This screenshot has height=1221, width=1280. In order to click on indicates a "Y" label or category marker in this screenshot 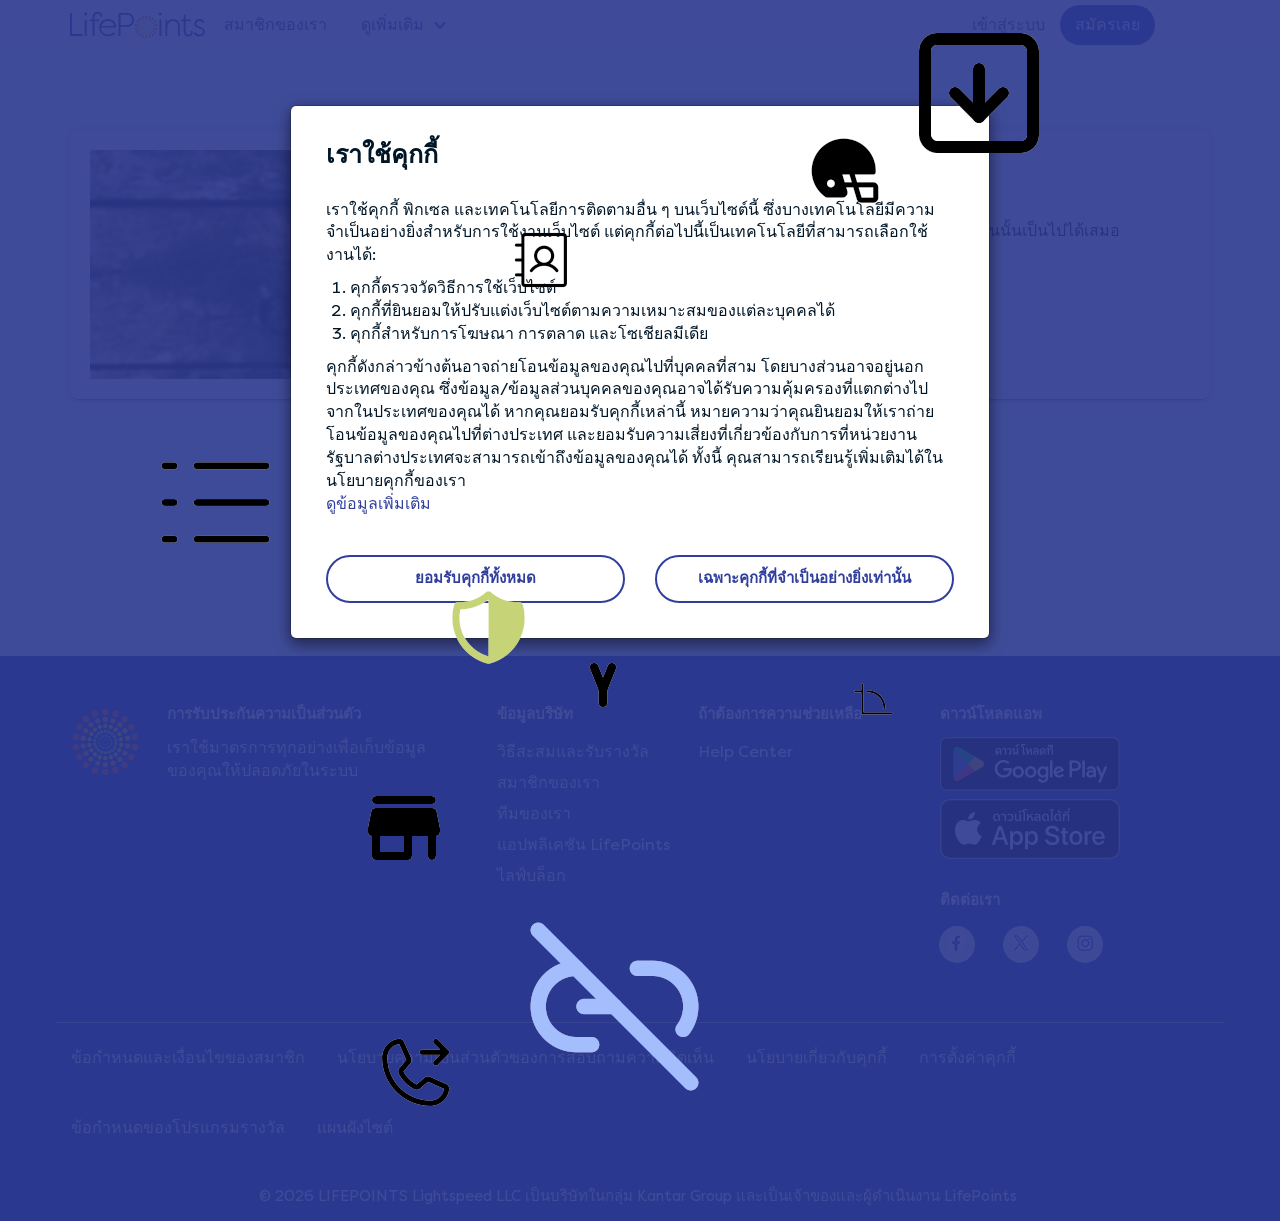, I will do `click(603, 685)`.